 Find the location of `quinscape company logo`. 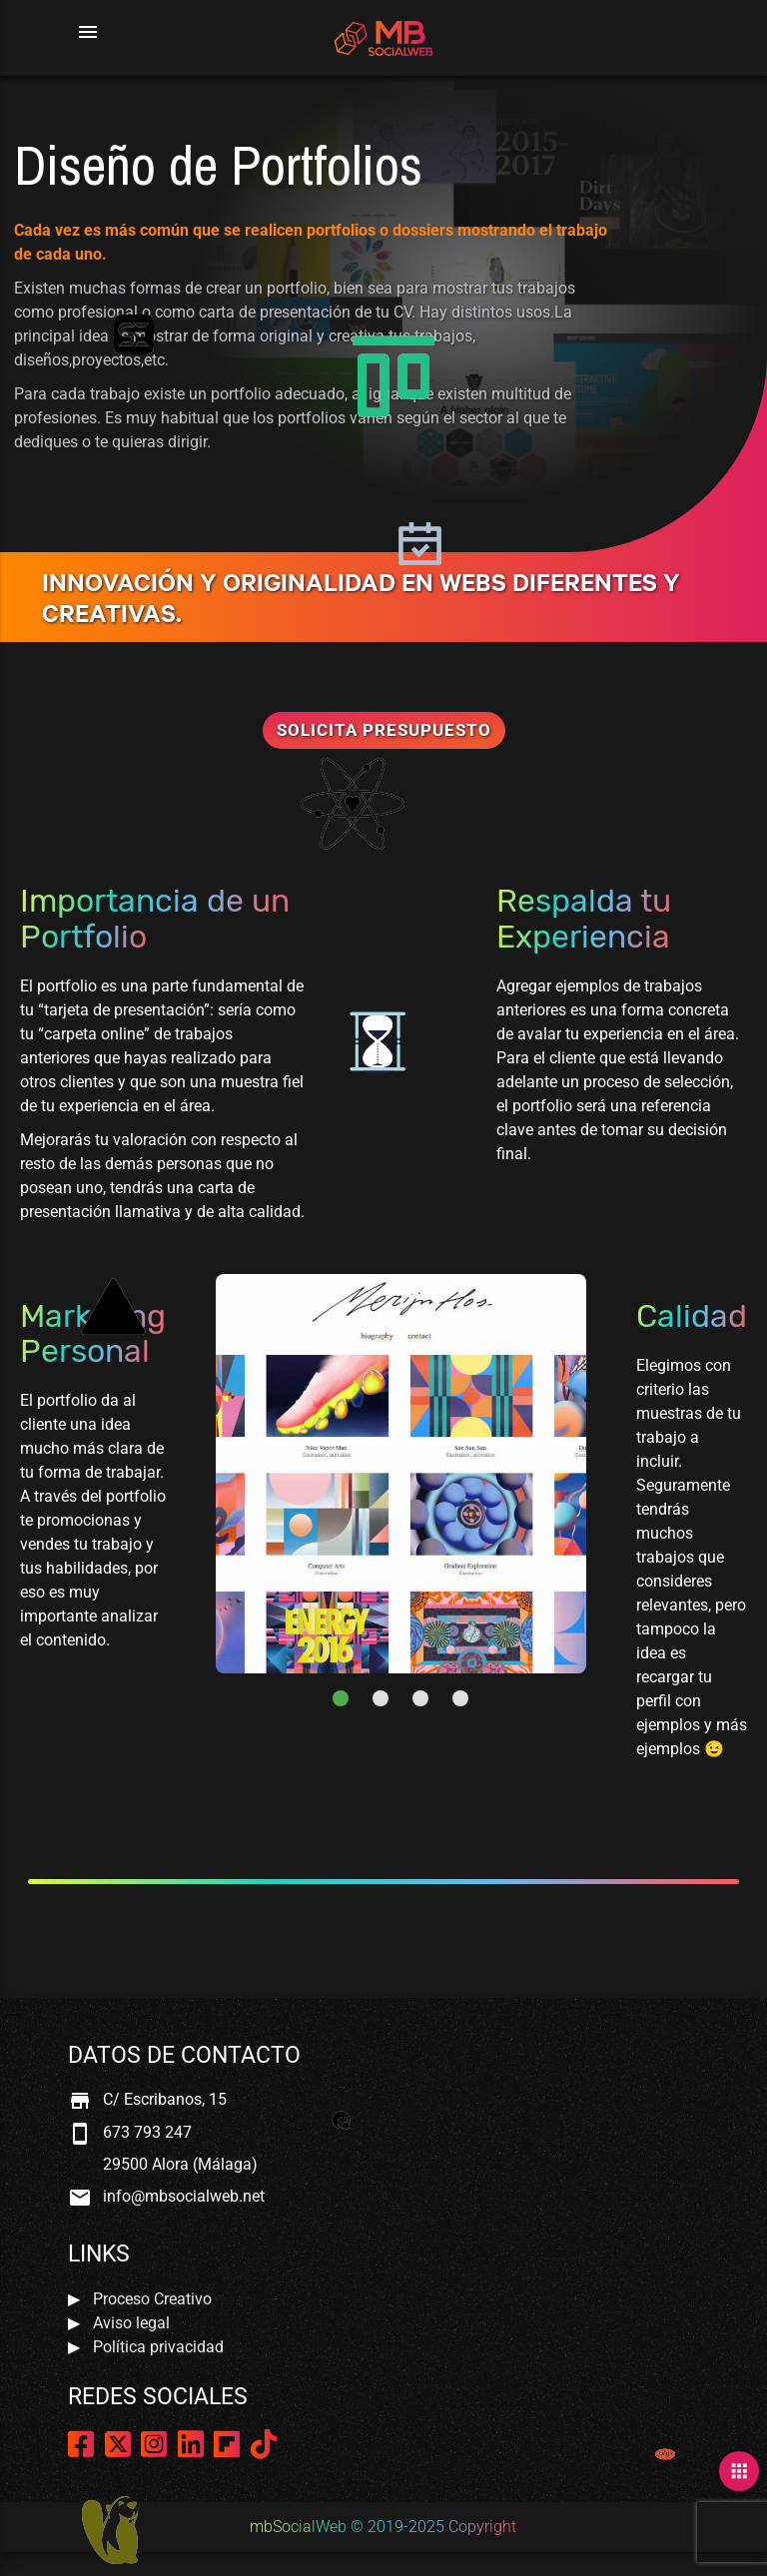

quinscape company logo is located at coordinates (341, 2120).